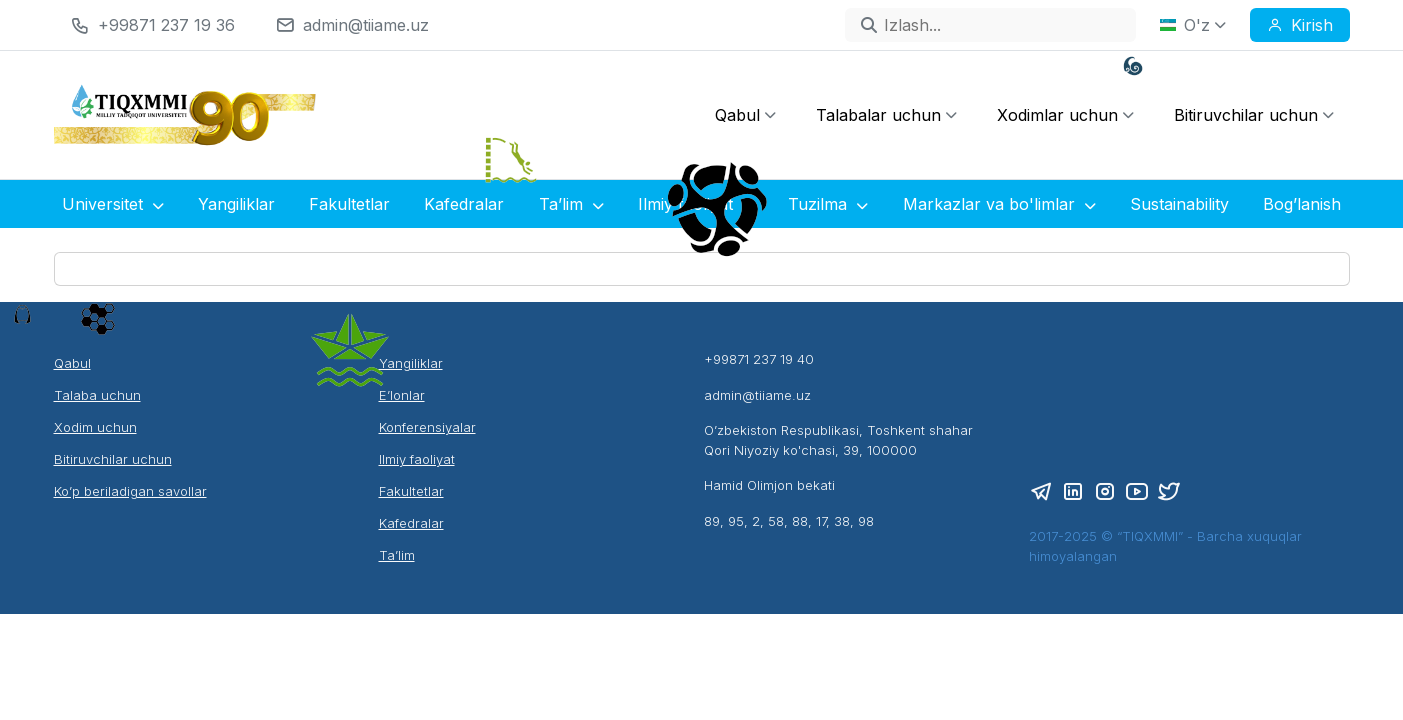 The image size is (1403, 720). Describe the element at coordinates (350, 350) in the screenshot. I see `send a message or note` at that location.